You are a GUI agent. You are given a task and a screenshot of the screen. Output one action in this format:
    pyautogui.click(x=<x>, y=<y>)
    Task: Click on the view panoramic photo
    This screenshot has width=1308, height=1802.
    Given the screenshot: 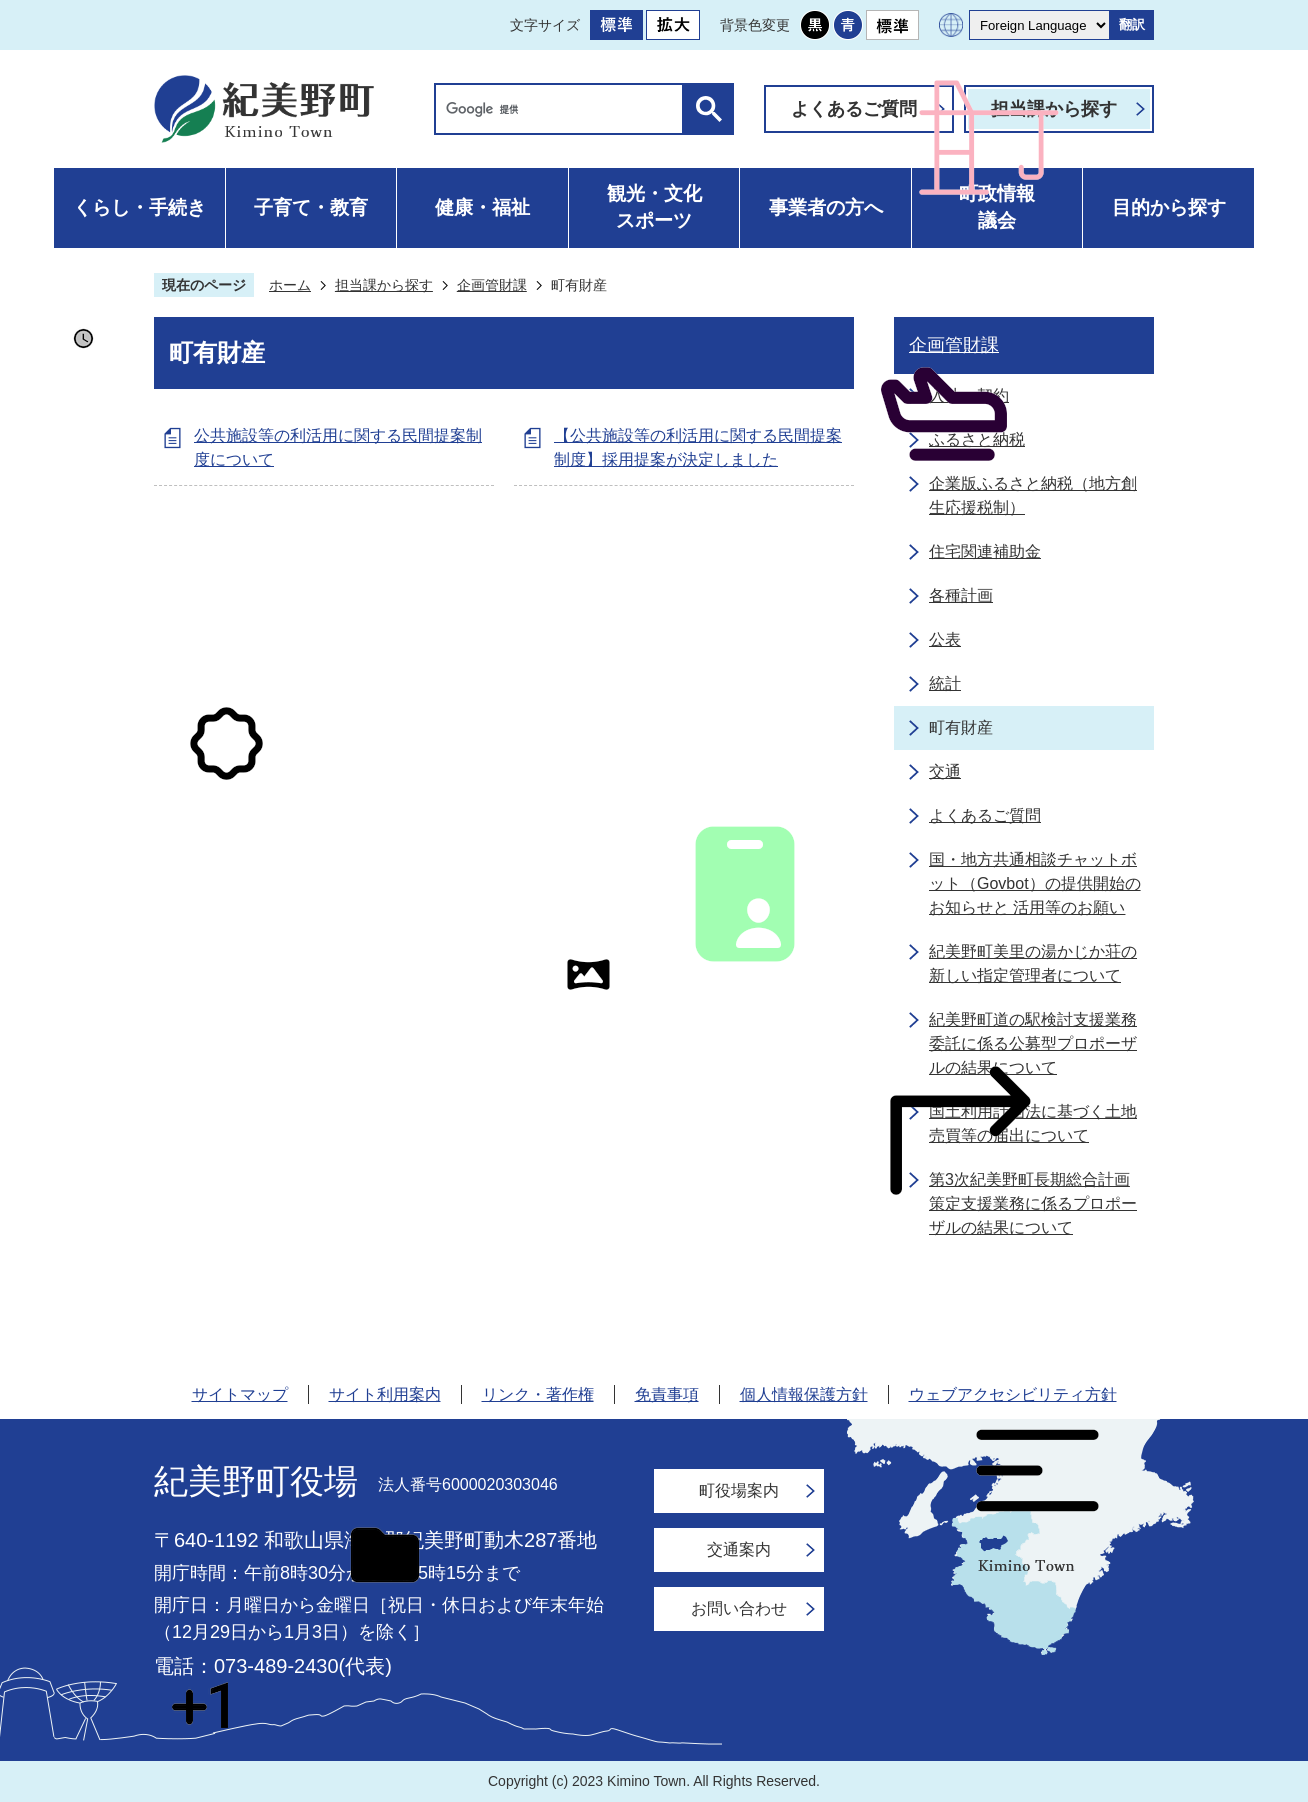 What is the action you would take?
    pyautogui.click(x=588, y=974)
    